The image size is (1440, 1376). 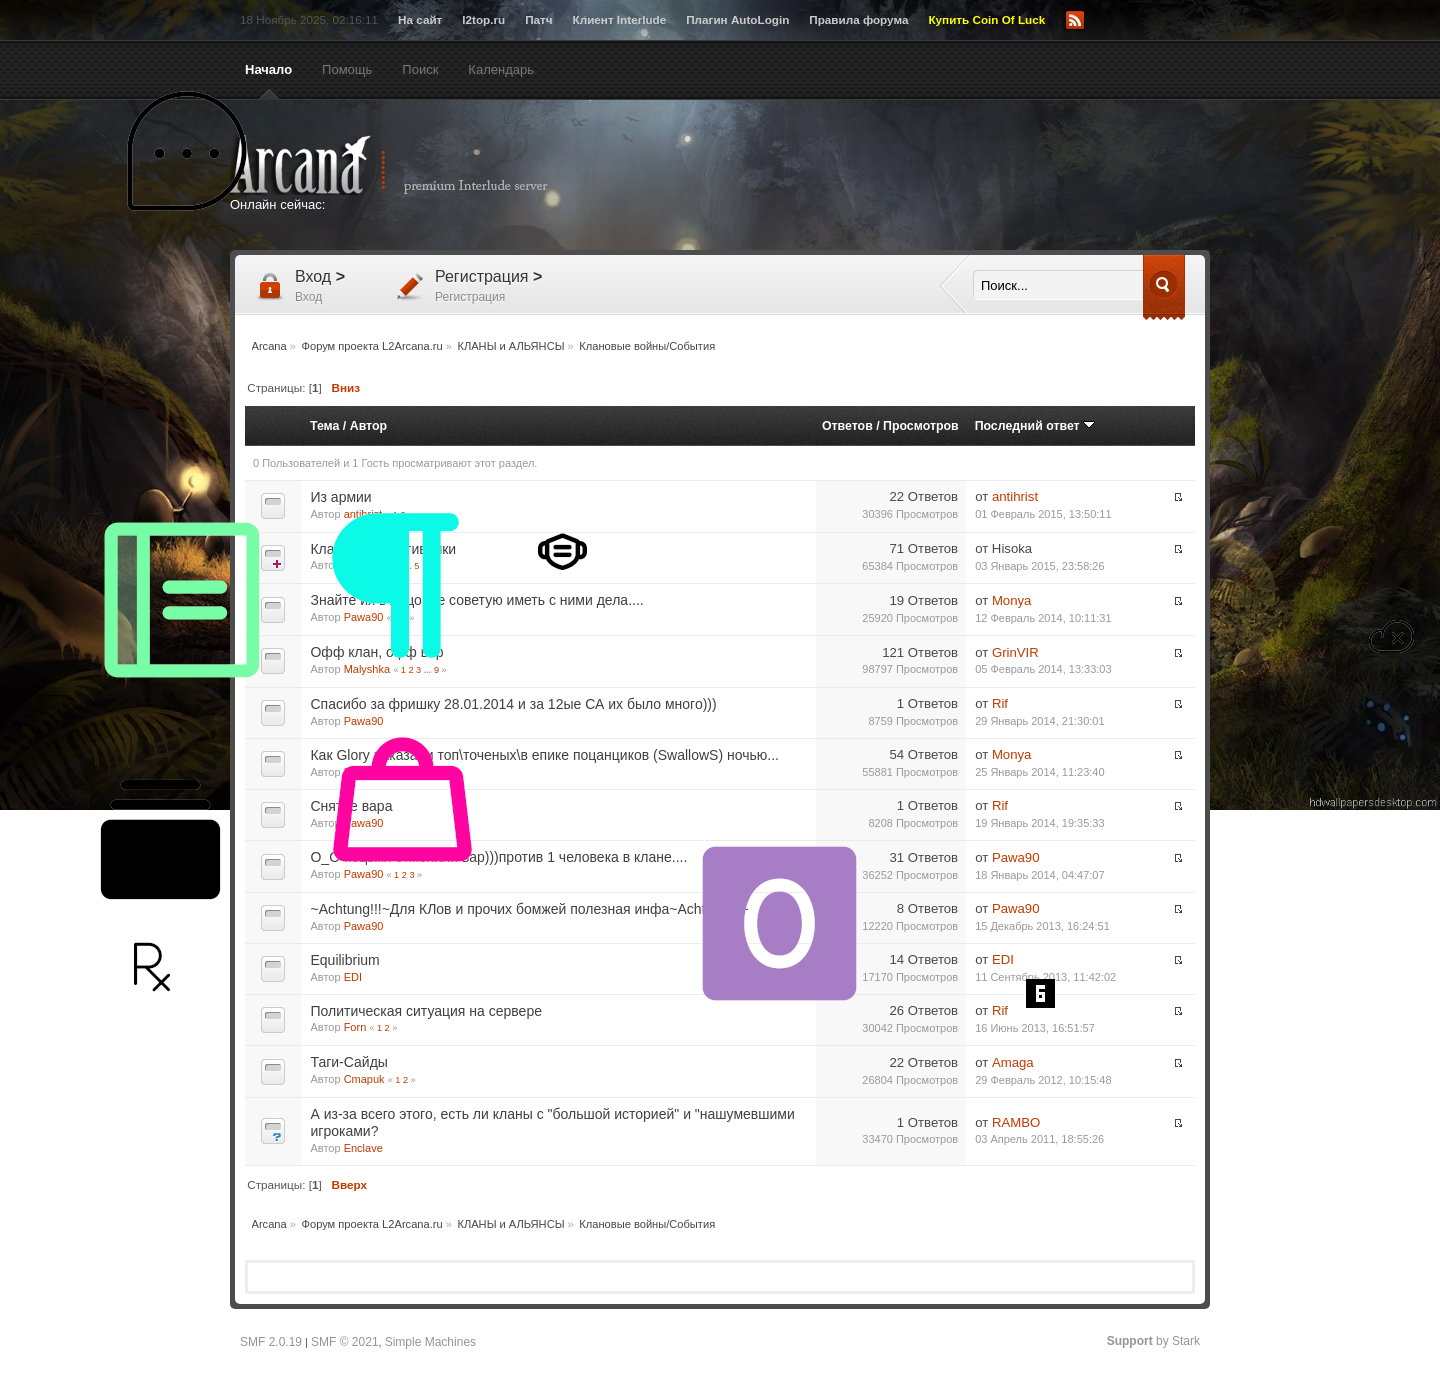 I want to click on open your notebook or notes, so click(x=182, y=600).